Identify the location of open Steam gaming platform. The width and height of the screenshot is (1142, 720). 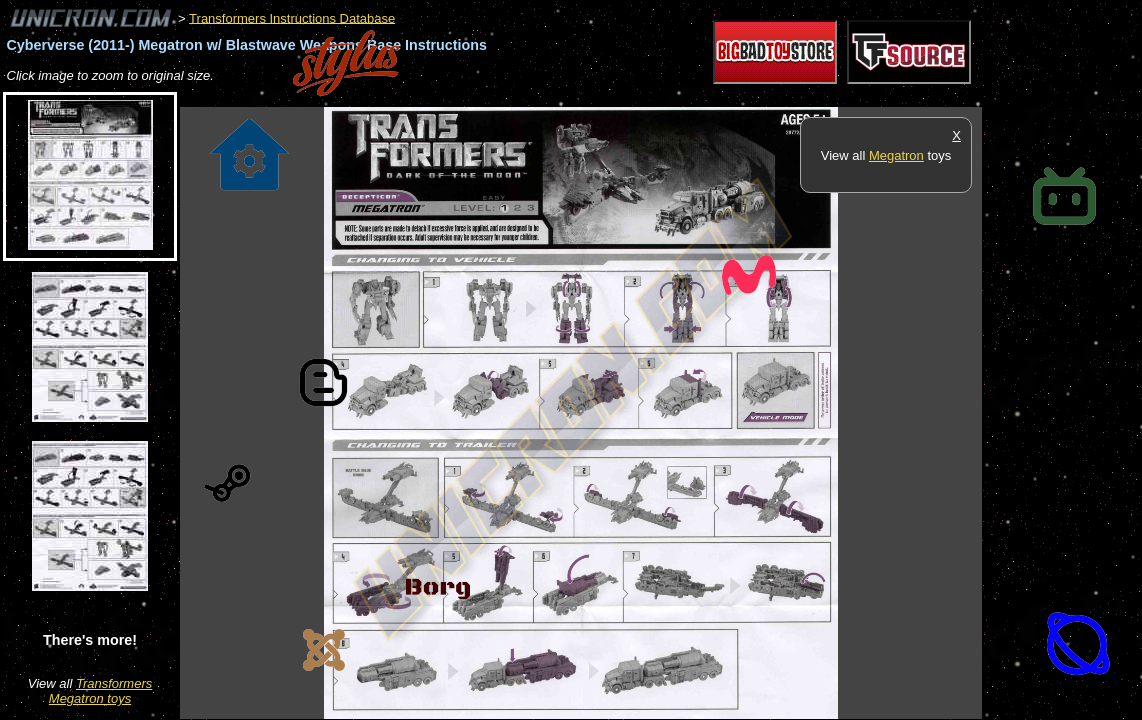
(227, 482).